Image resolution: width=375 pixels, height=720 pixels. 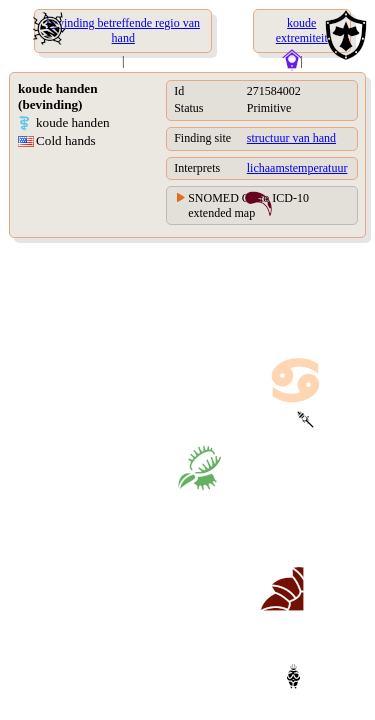 What do you see at coordinates (49, 28) in the screenshot?
I see `indicates an unstable or volatile item in inventory` at bounding box center [49, 28].